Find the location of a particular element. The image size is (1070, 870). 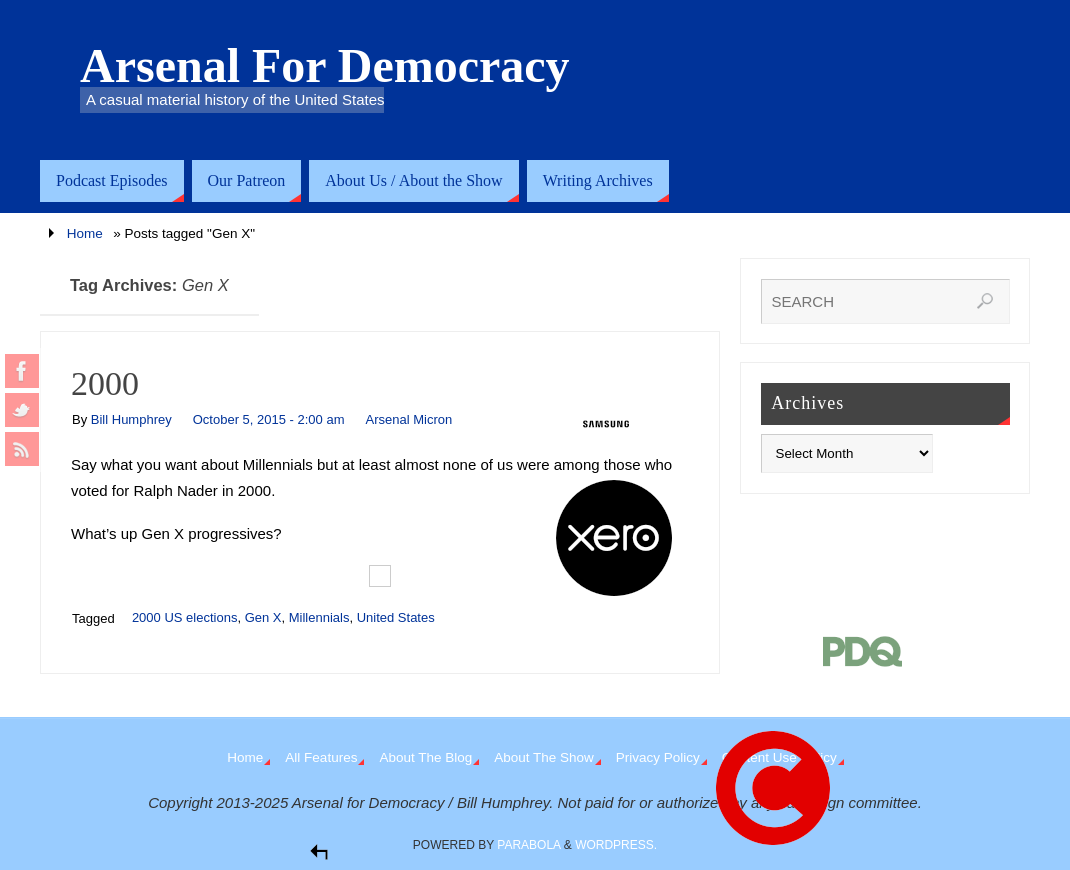

Cloudera company logo is located at coordinates (773, 788).